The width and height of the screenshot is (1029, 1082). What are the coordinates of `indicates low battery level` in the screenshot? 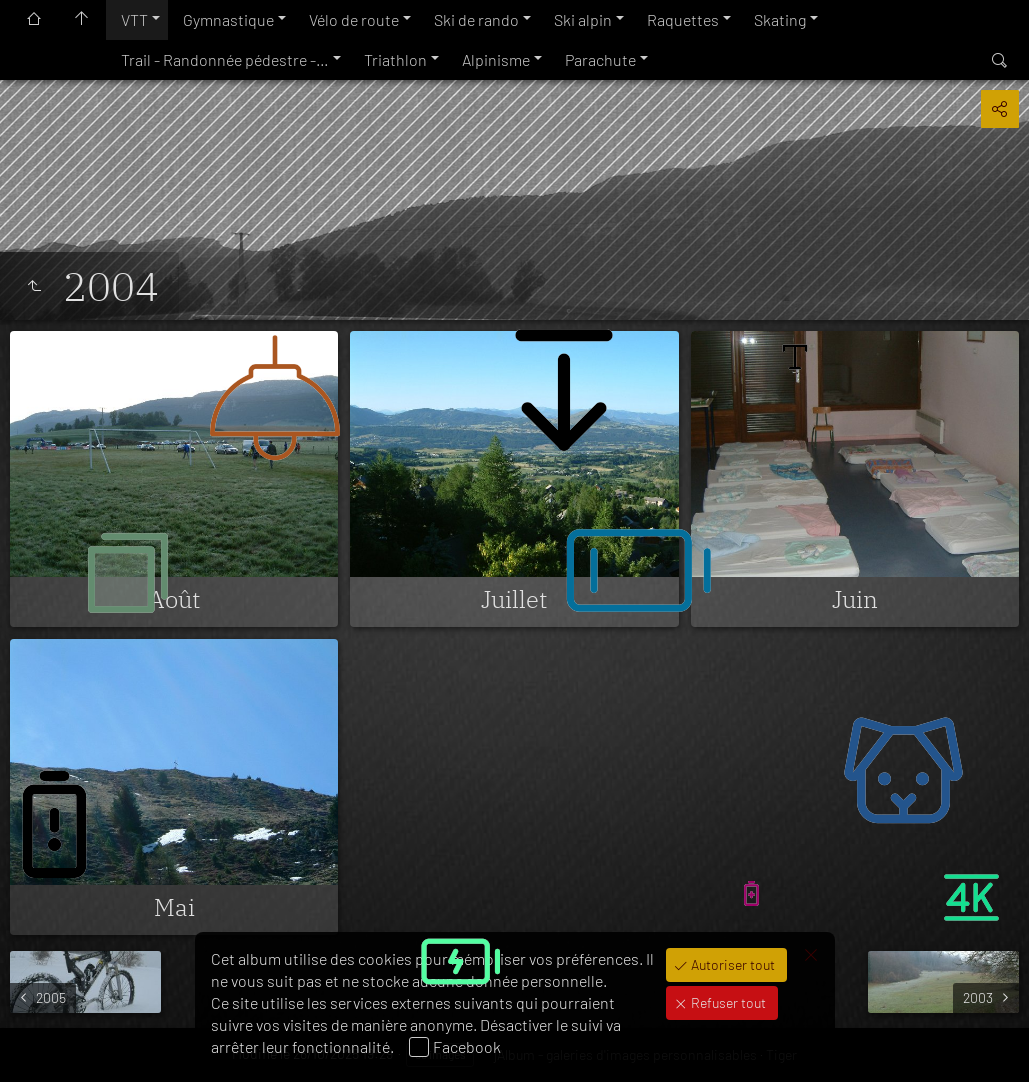 It's located at (636, 570).